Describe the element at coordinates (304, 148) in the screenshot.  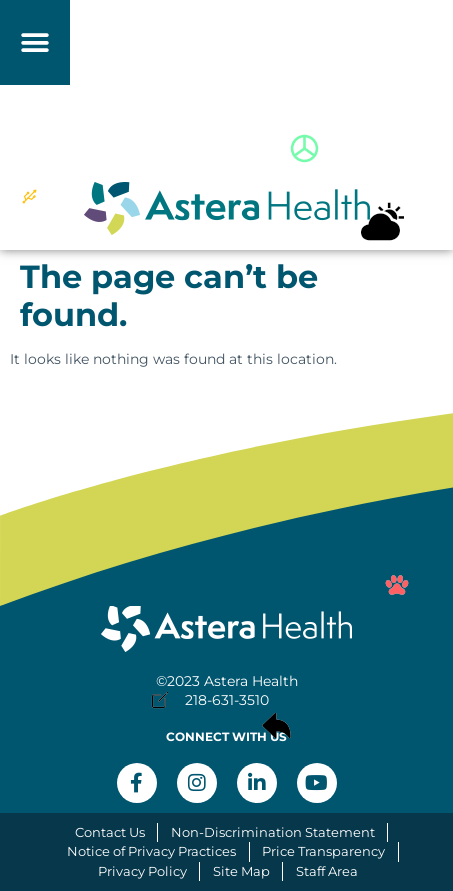
I see `mercedes-benz brand logo` at that location.